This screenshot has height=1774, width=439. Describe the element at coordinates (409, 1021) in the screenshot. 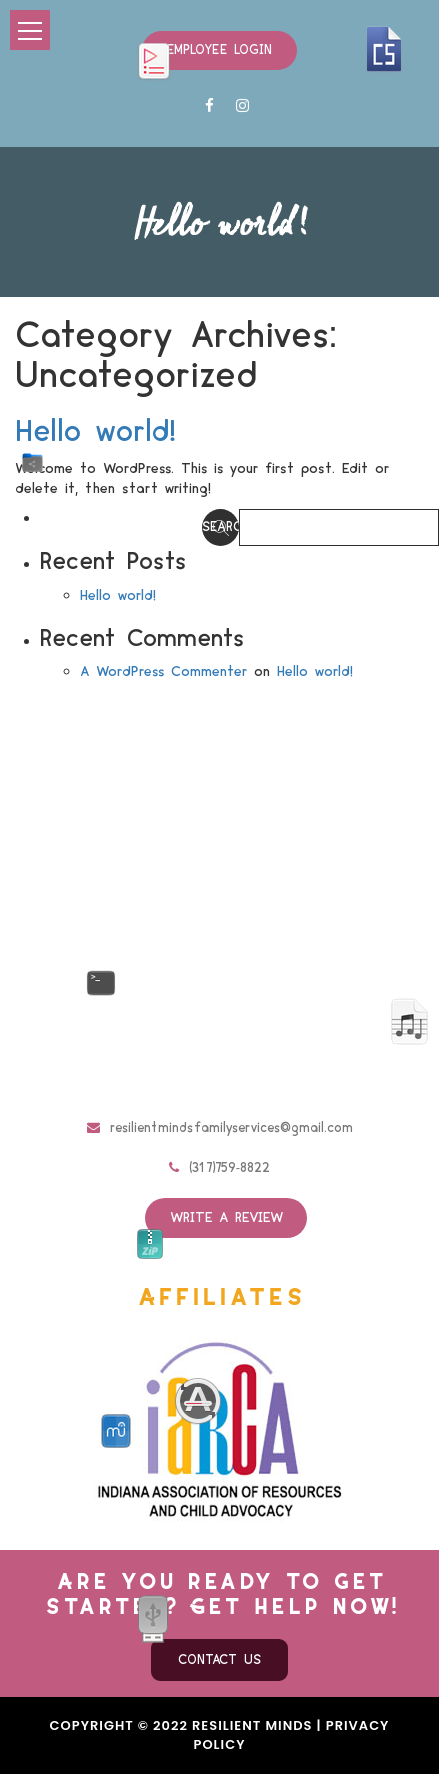

I see `iMelody ringtone file` at that location.